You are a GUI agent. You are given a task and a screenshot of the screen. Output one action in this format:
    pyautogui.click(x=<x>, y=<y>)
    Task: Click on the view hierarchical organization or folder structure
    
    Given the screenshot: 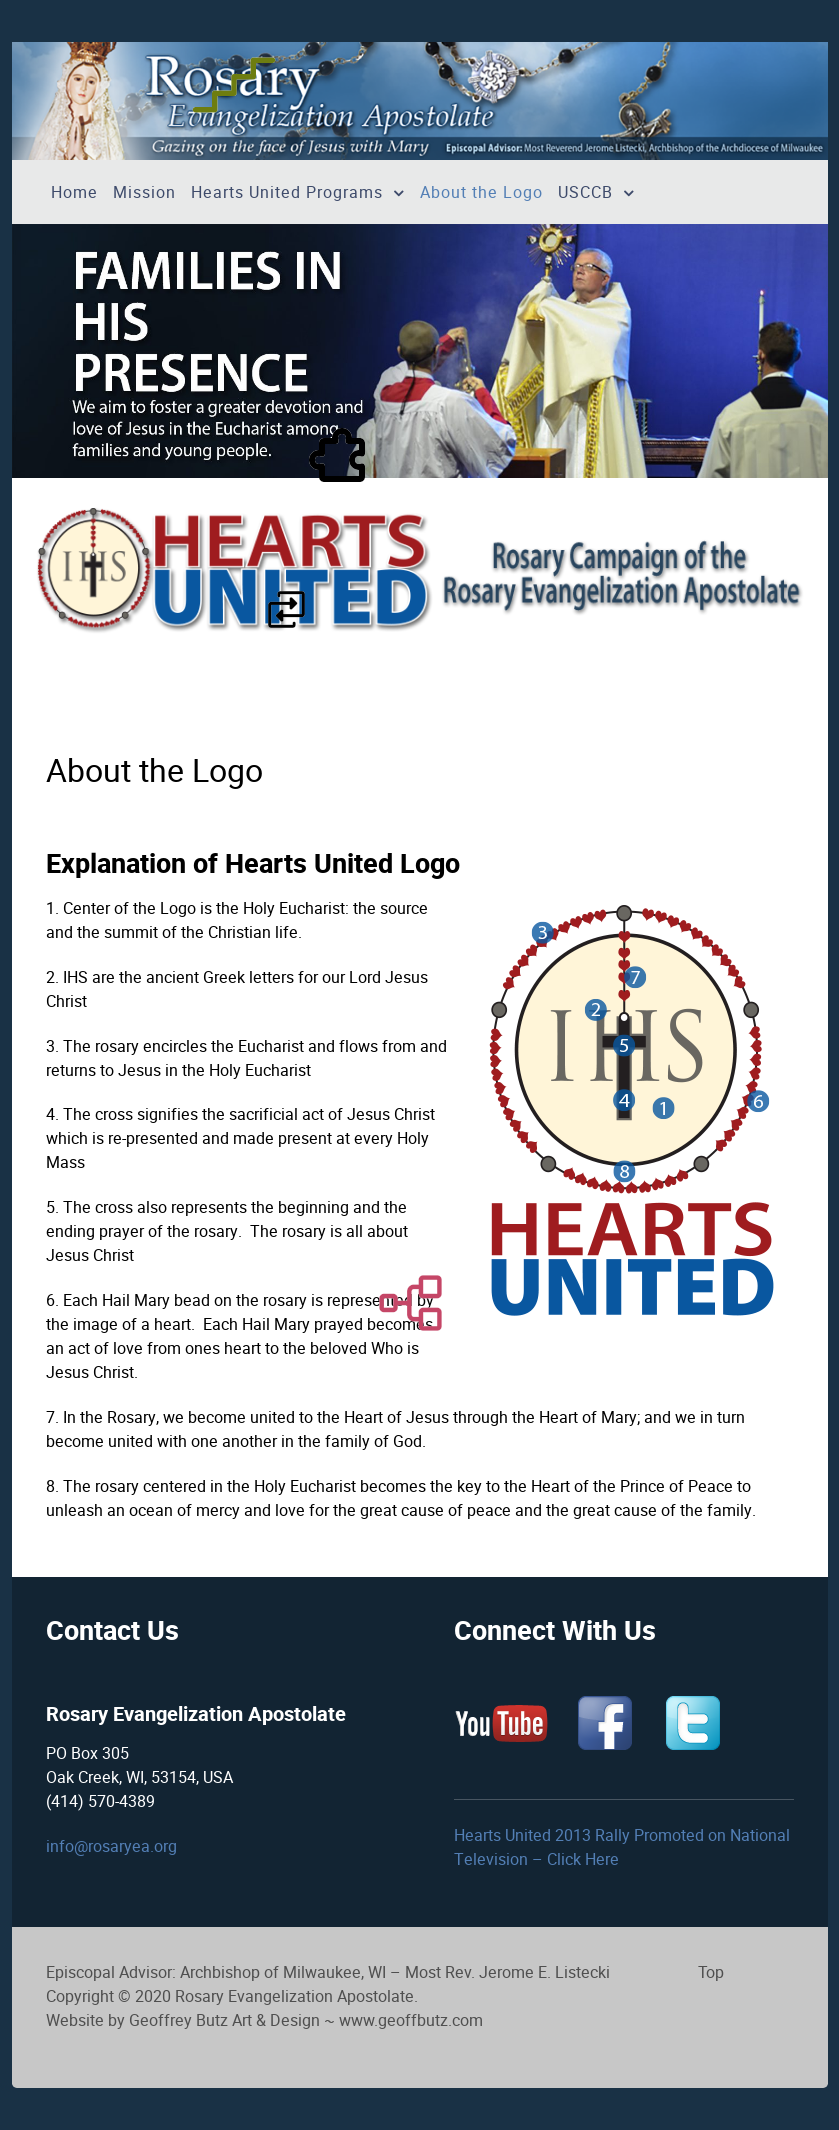 What is the action you would take?
    pyautogui.click(x=414, y=1303)
    